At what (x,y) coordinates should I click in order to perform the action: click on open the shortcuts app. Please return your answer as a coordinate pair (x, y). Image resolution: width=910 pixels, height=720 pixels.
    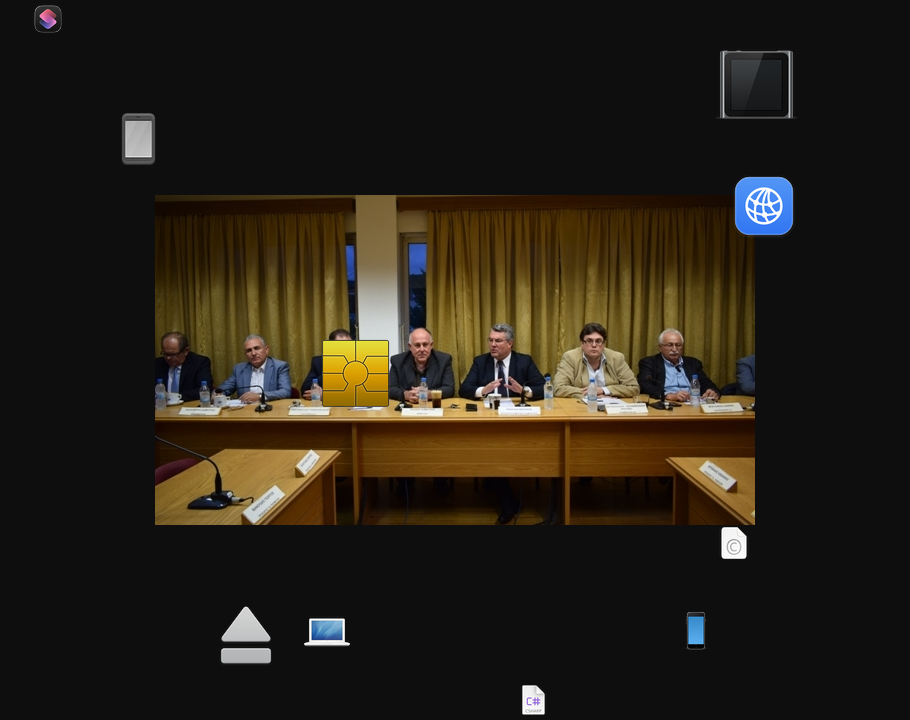
    Looking at the image, I should click on (48, 19).